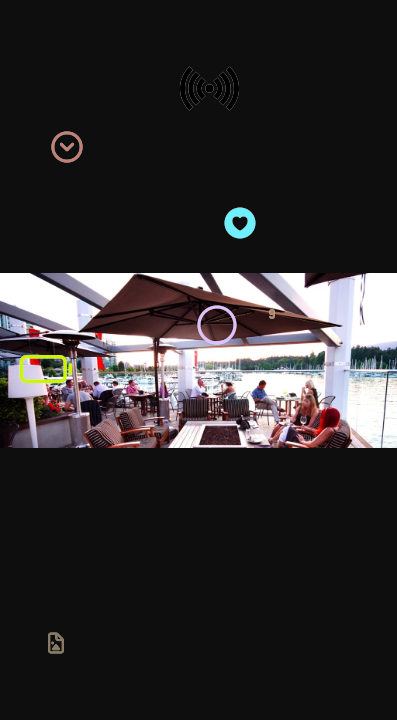  I want to click on add to favorites, so click(240, 223).